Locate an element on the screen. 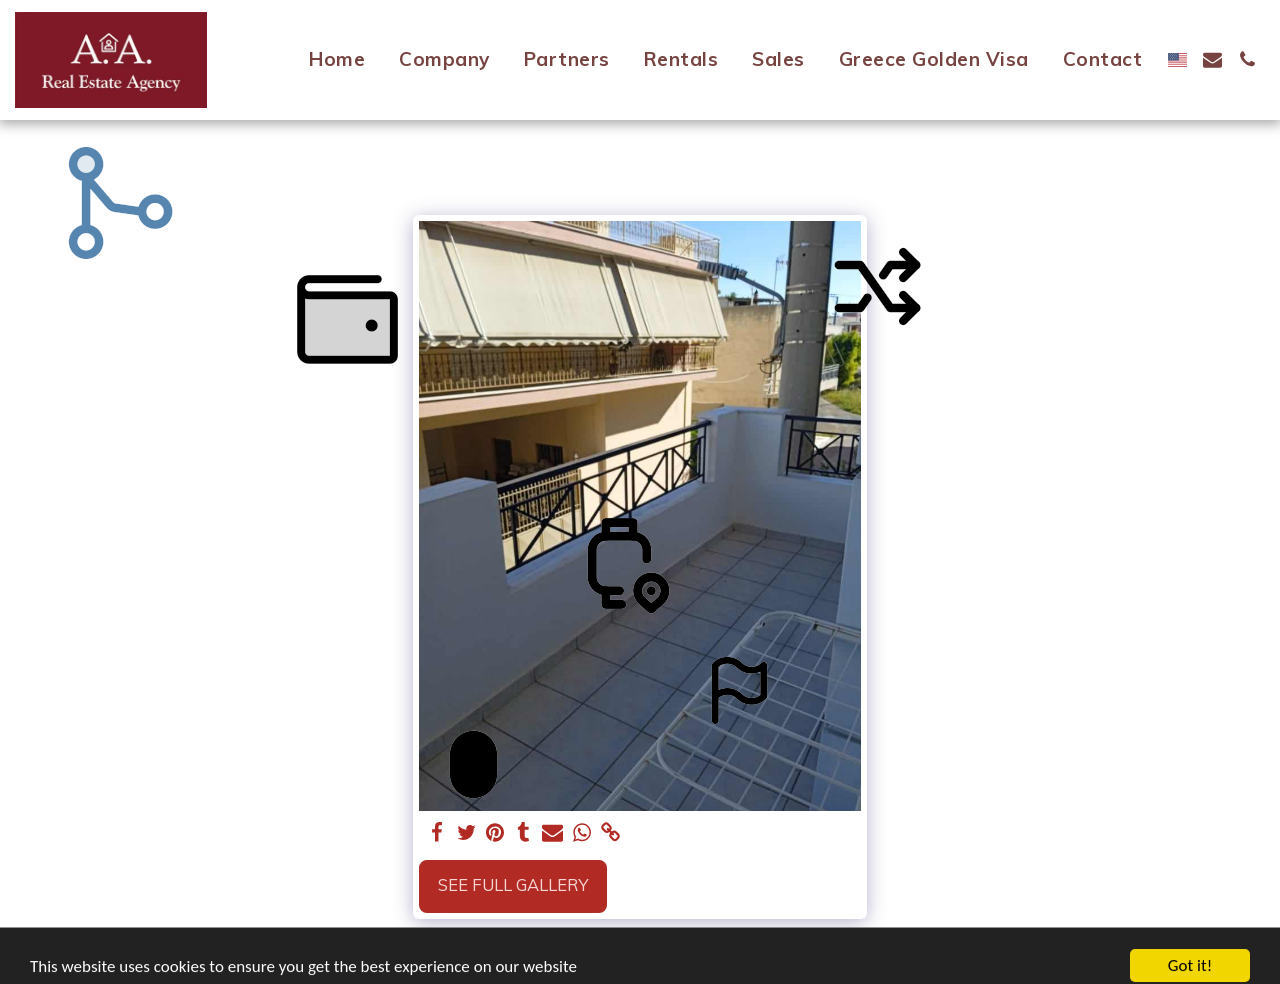  merge branches in version control is located at coordinates (112, 203).